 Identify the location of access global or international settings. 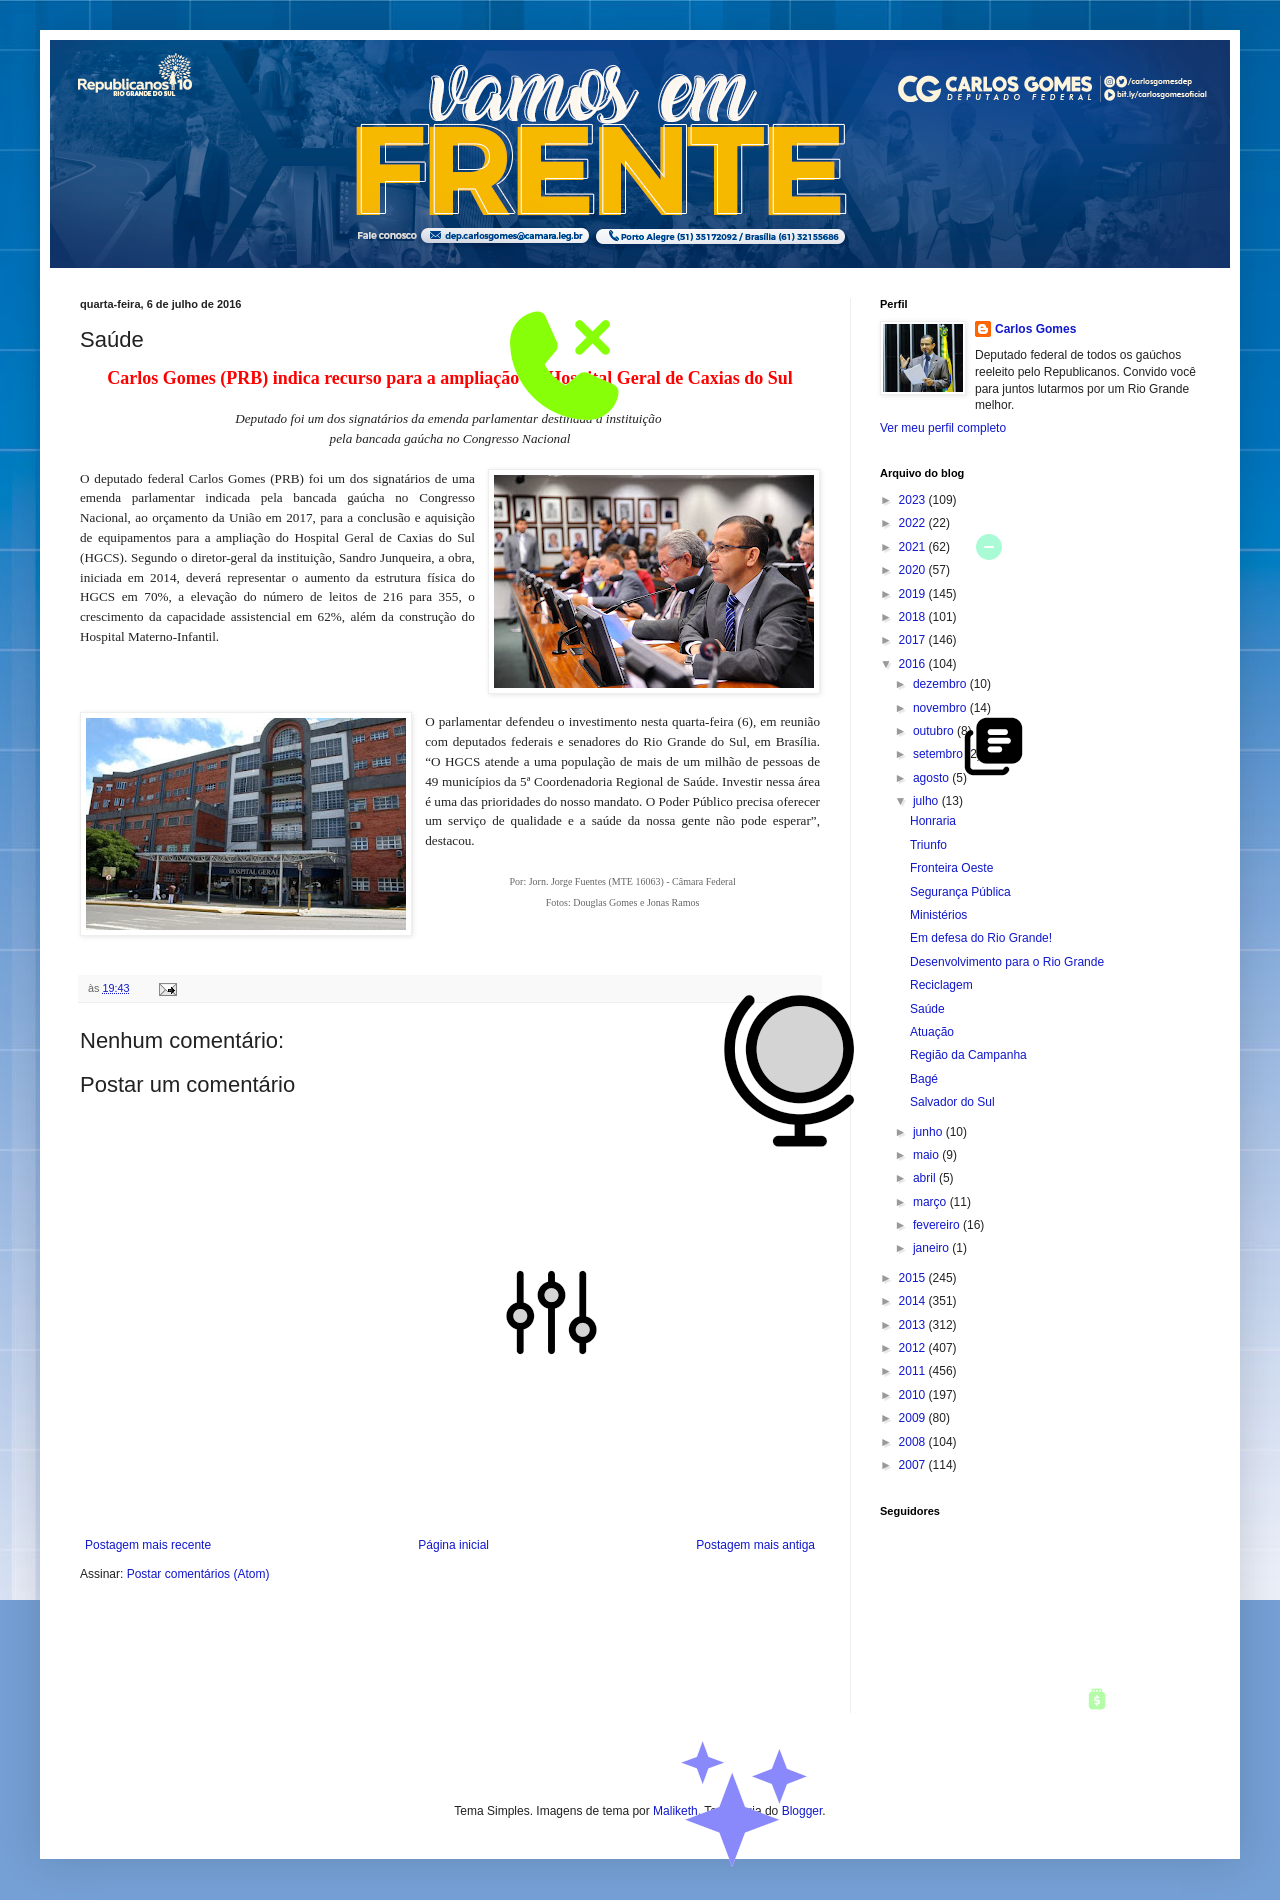
(794, 1065).